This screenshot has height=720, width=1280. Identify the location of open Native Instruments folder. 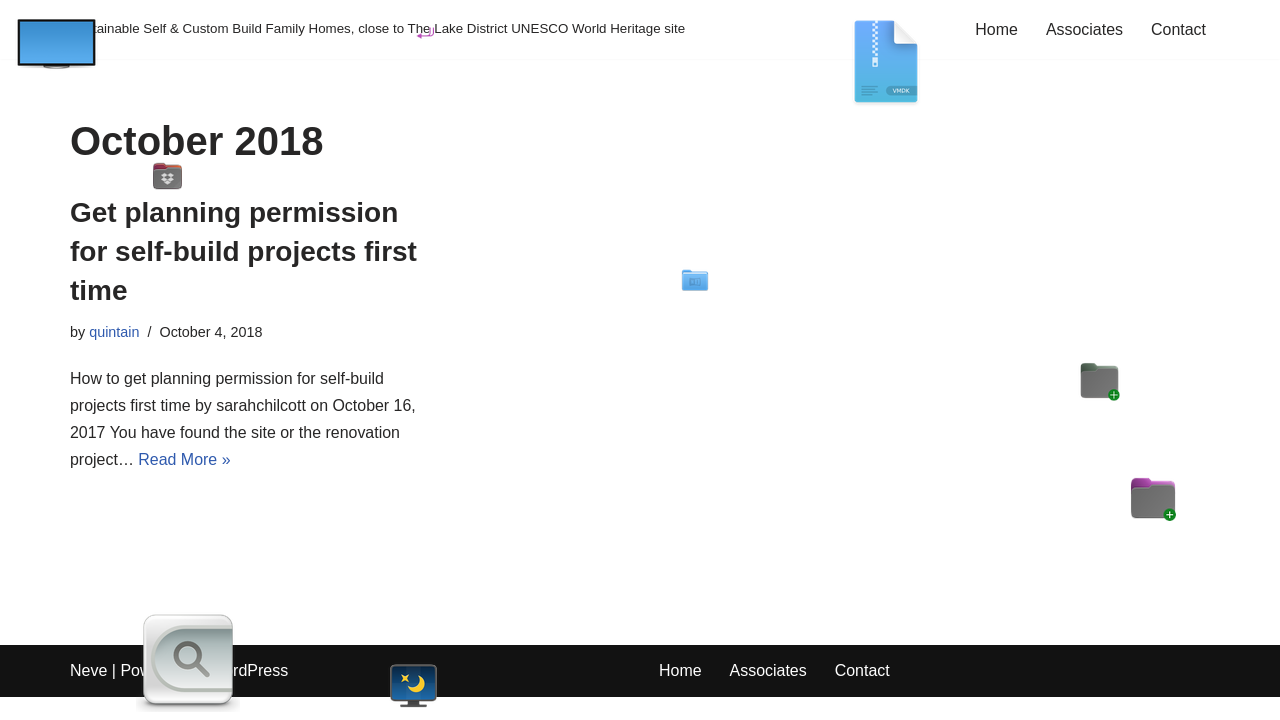
(695, 280).